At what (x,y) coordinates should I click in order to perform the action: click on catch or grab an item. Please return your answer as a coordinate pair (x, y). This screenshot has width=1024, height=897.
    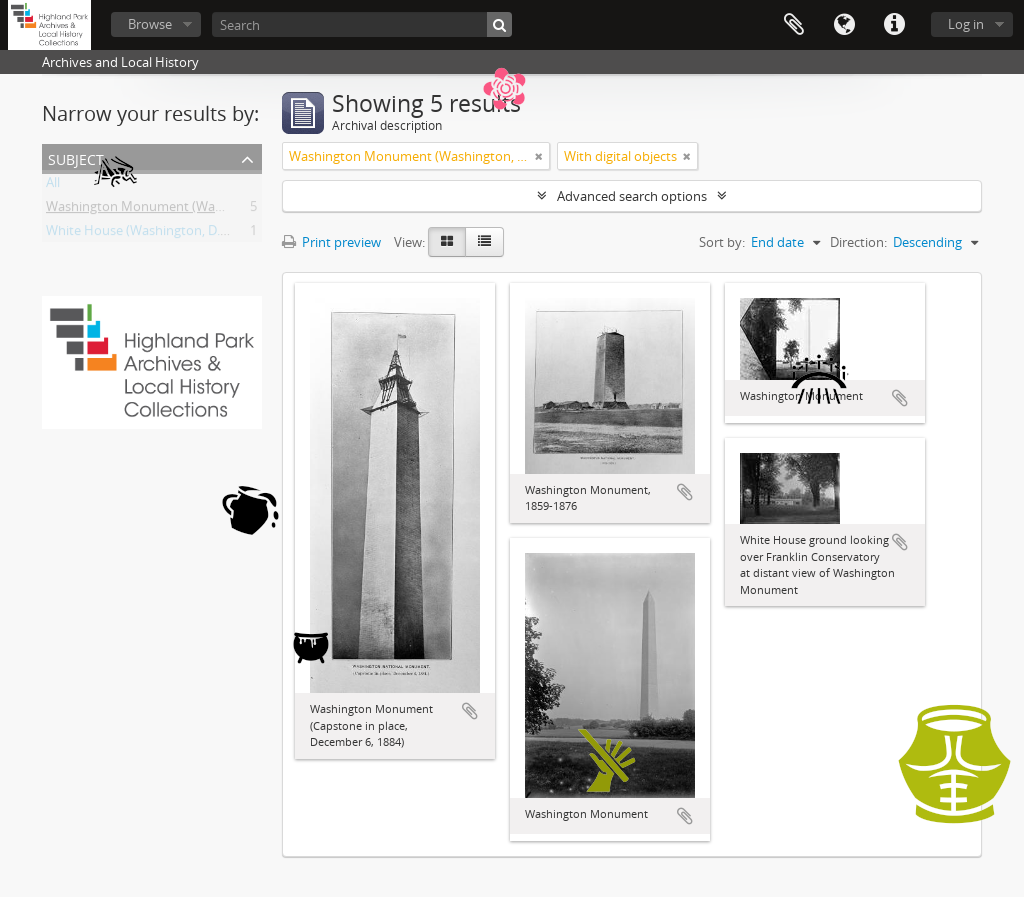
    Looking at the image, I should click on (606, 760).